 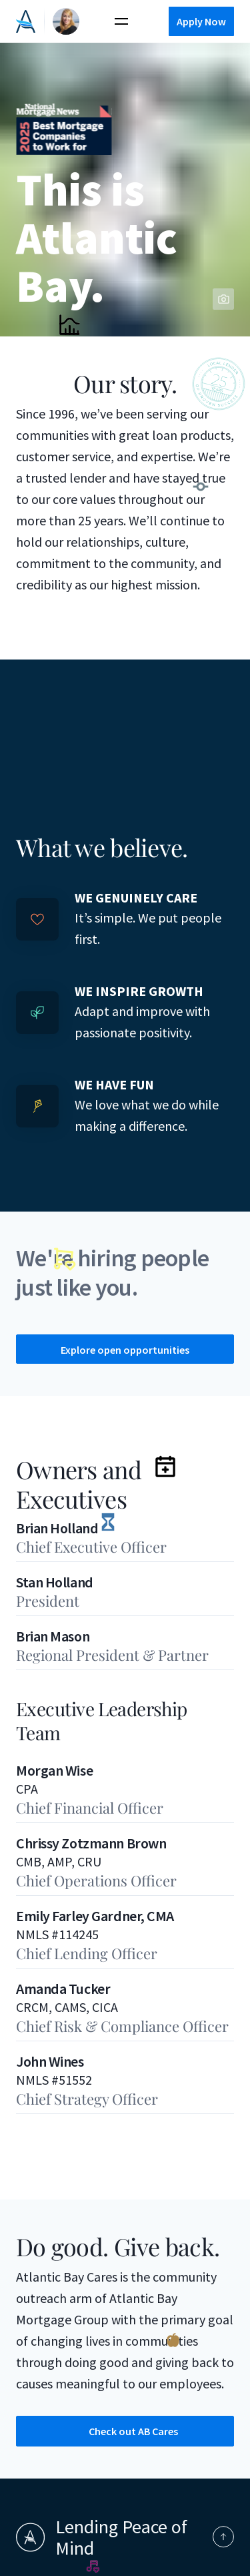 What do you see at coordinates (201, 487) in the screenshot?
I see `view commit details in version control` at bounding box center [201, 487].